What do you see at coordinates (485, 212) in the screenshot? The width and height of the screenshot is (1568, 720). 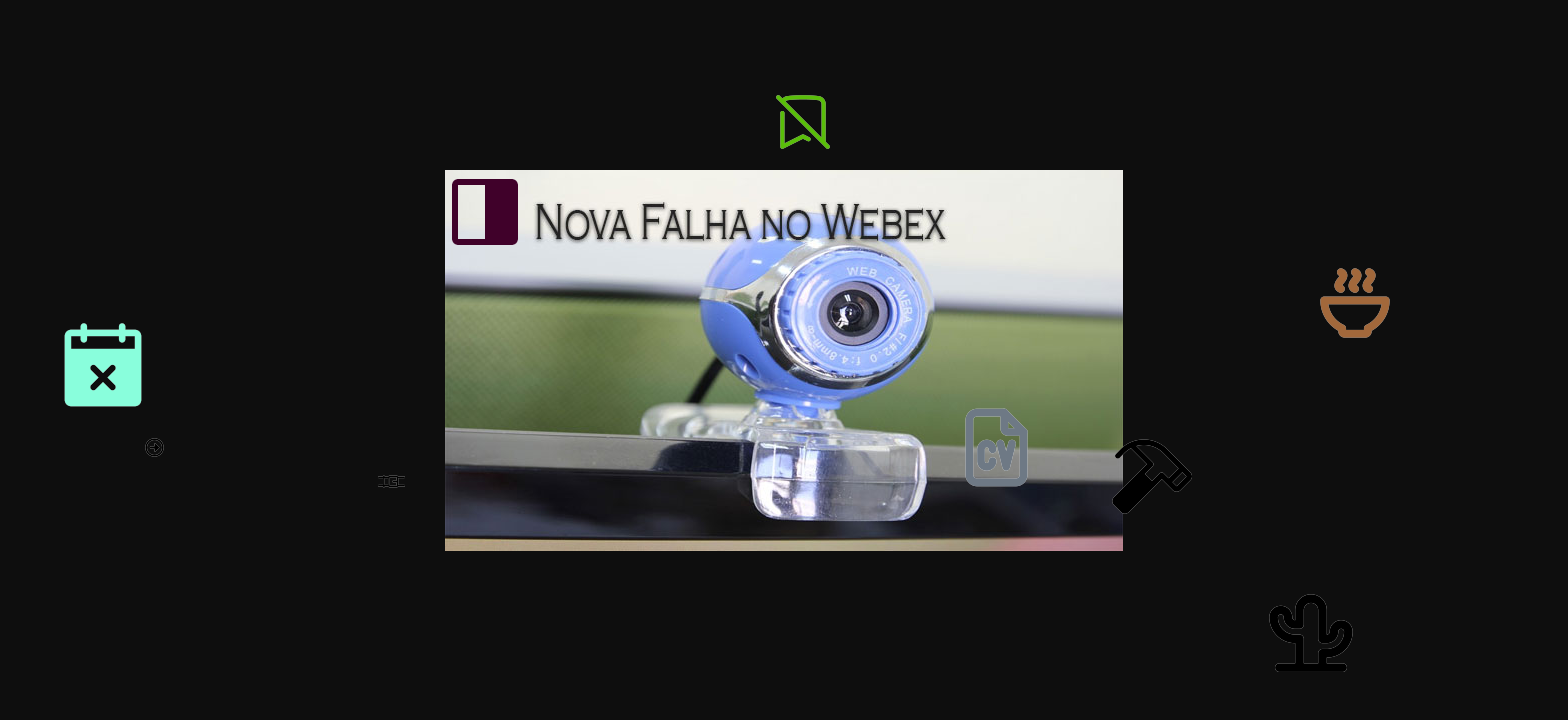 I see `toggle between split-screen view` at bounding box center [485, 212].